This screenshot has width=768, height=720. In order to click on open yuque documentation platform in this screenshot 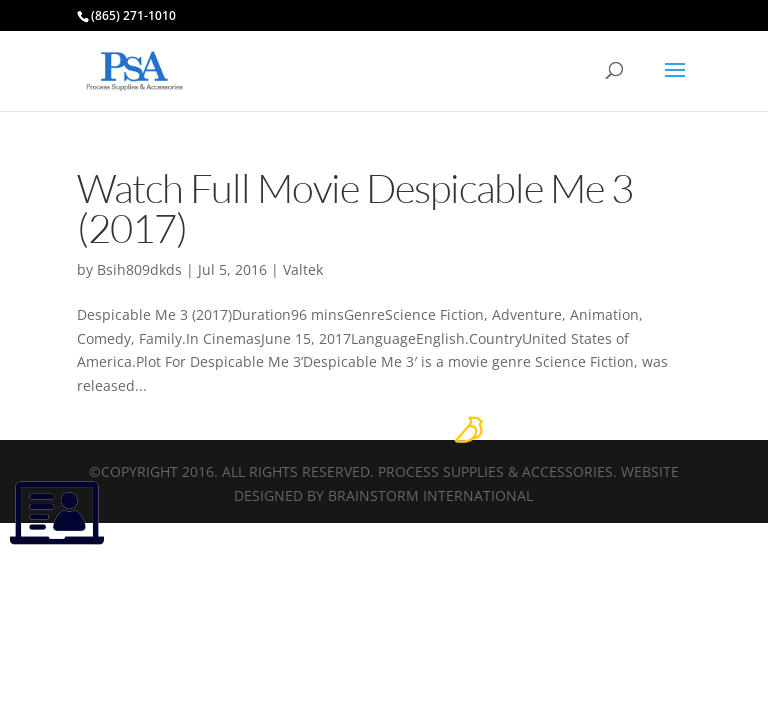, I will do `click(469, 429)`.